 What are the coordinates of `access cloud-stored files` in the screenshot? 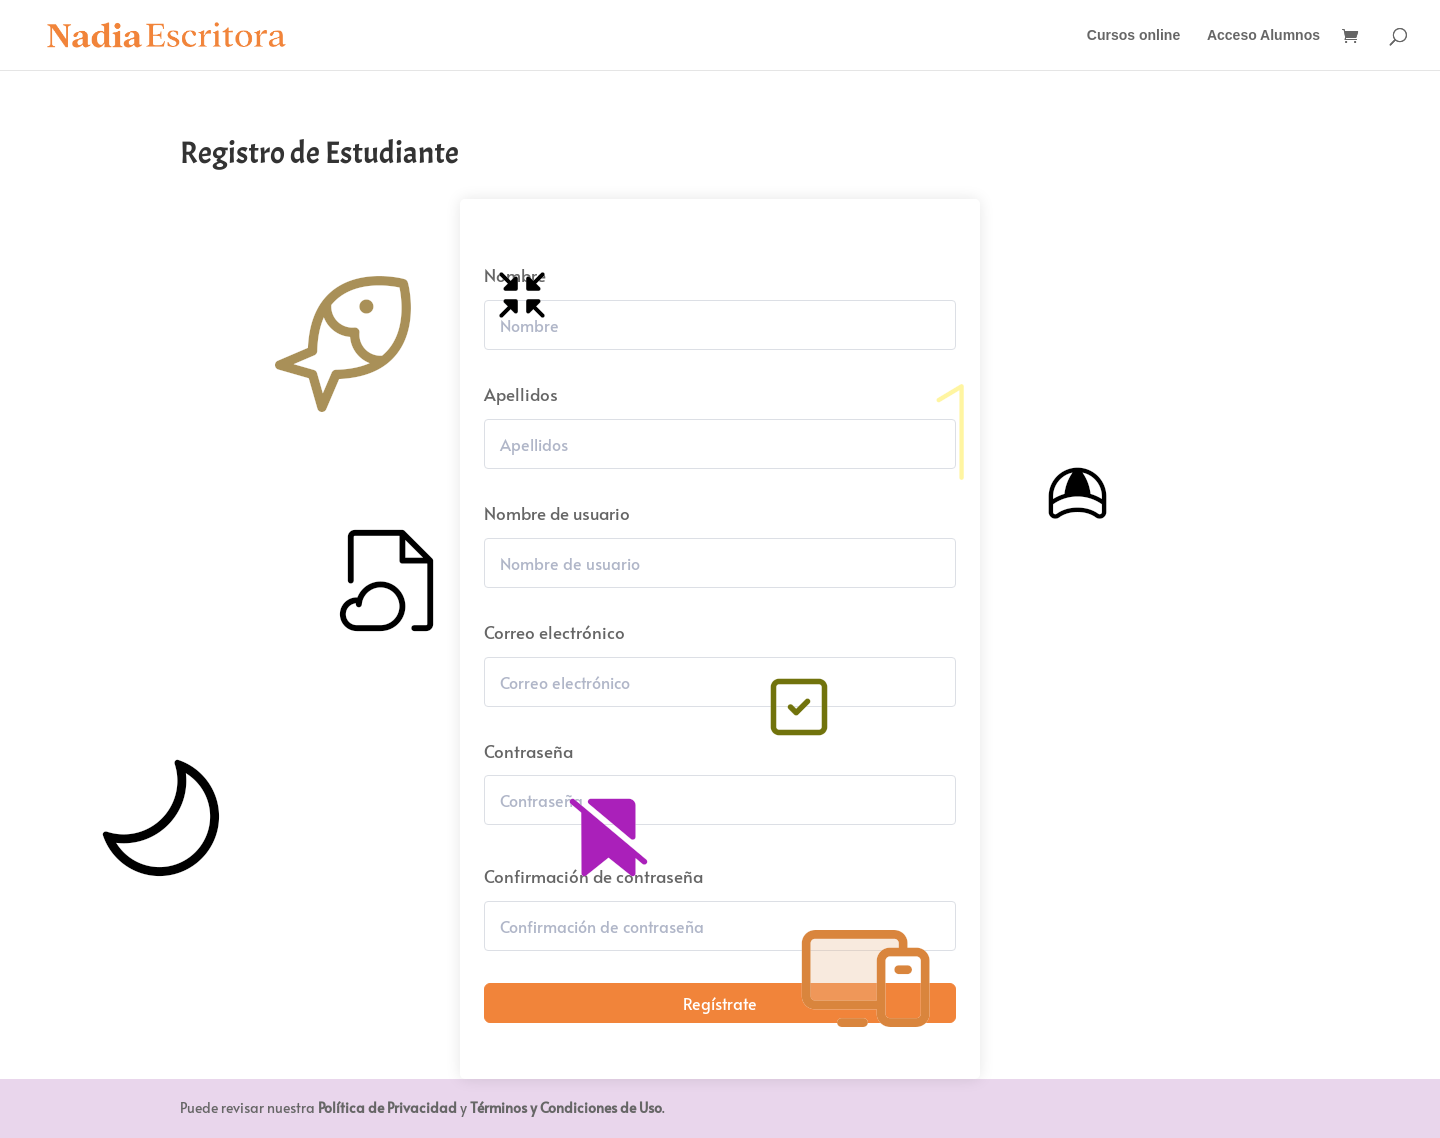 It's located at (390, 580).